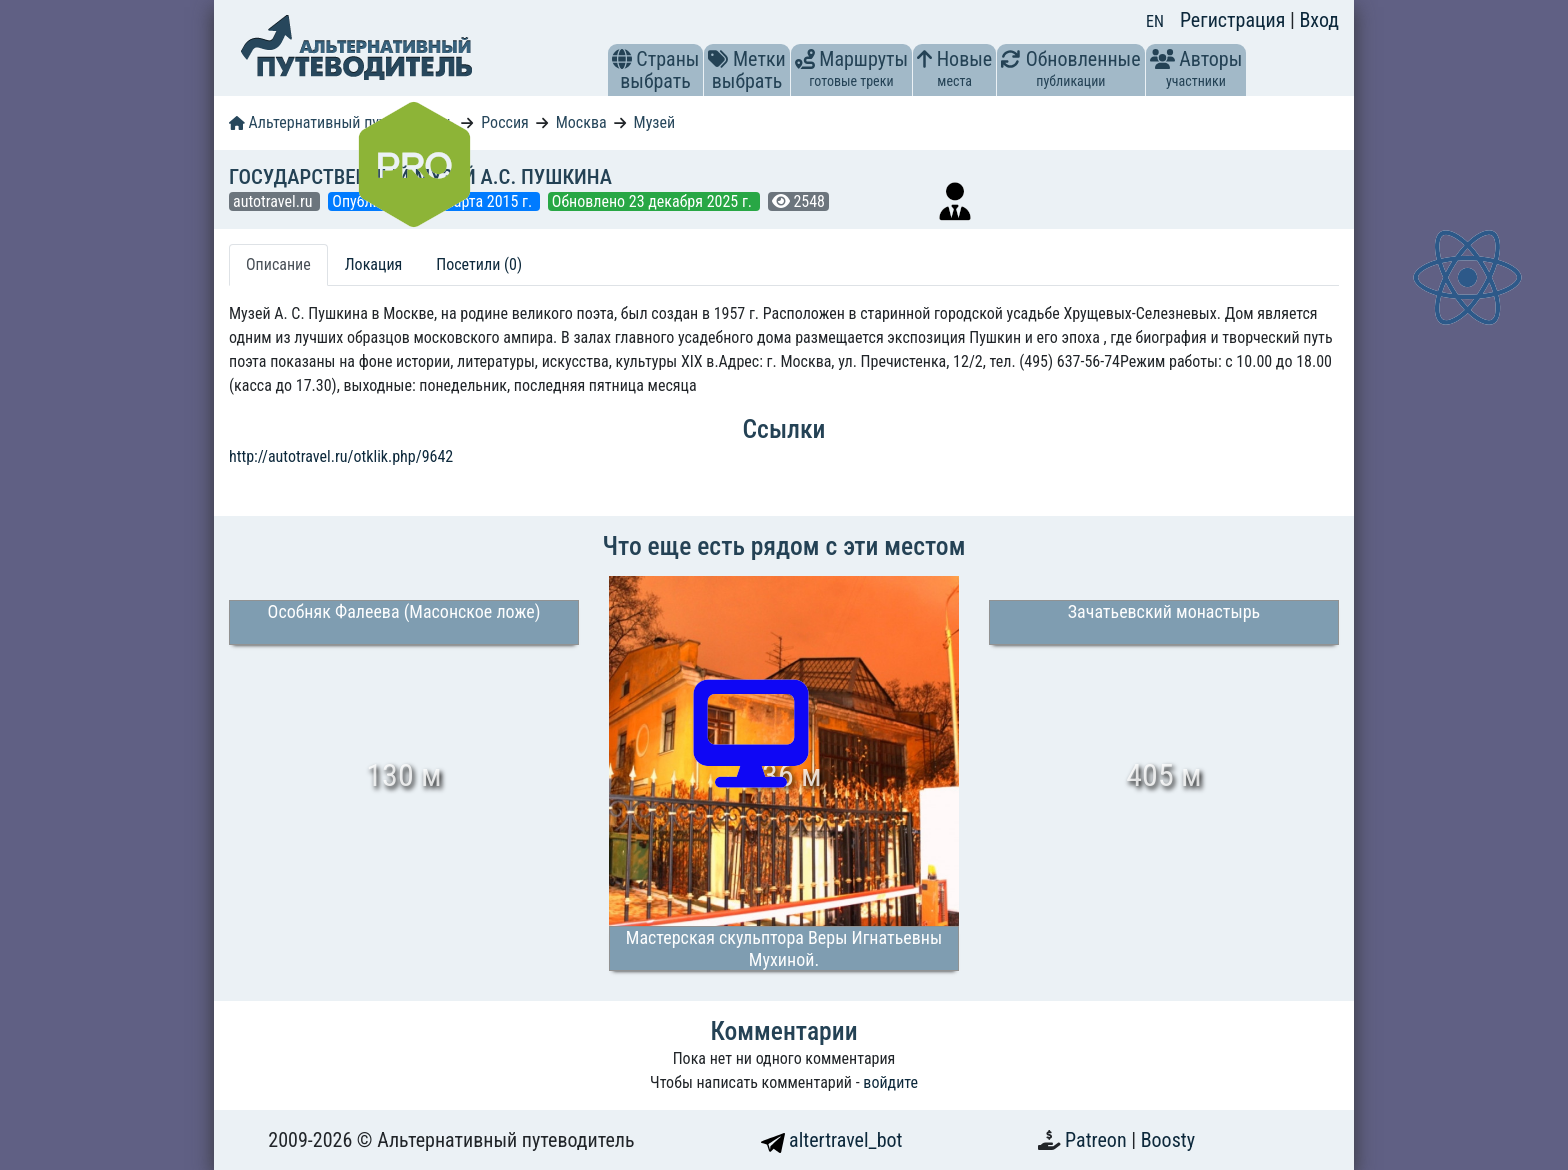 This screenshot has width=1568, height=1170. I want to click on switch to desktop view, so click(751, 730).